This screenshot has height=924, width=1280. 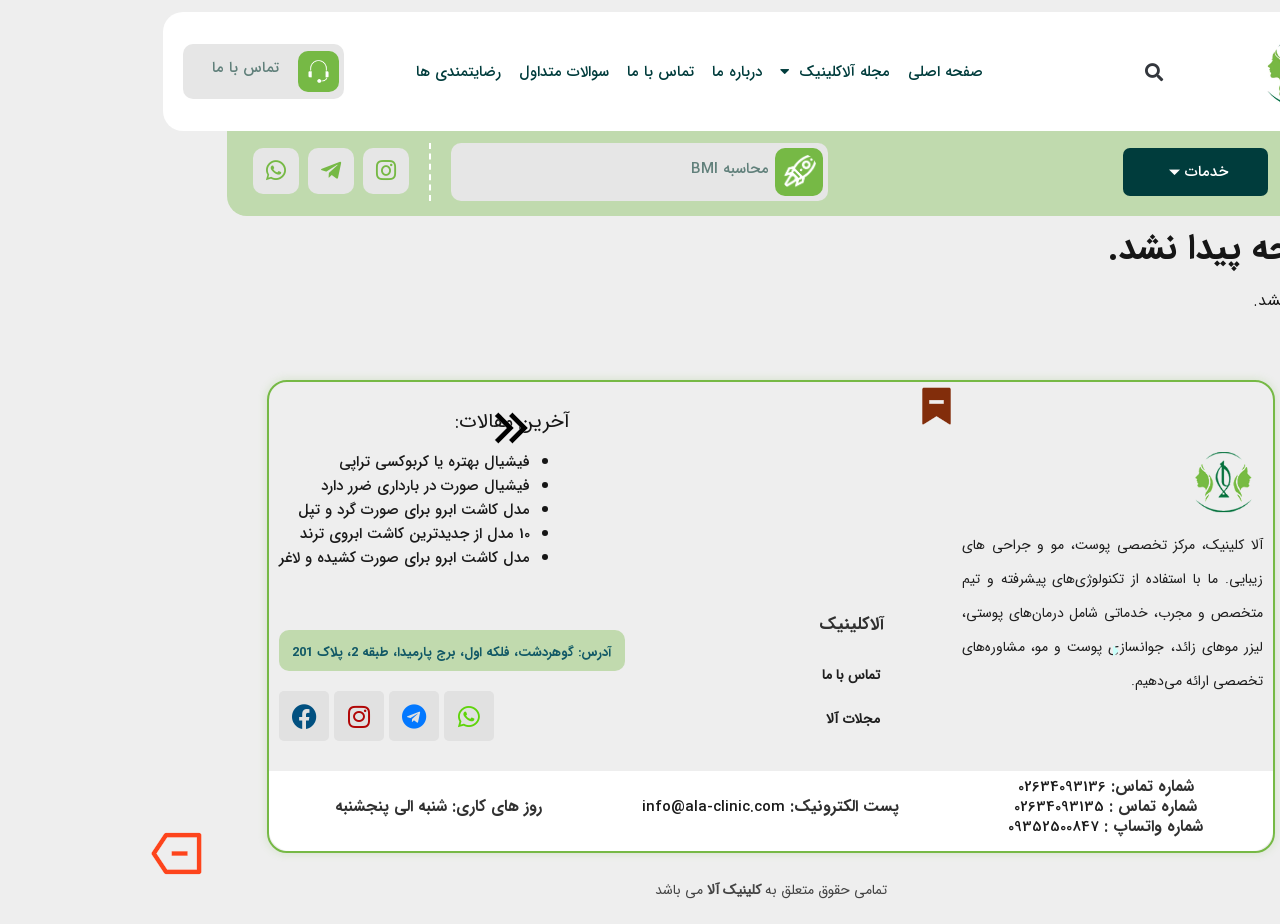 What do you see at coordinates (178, 853) in the screenshot?
I see `delete previous character or input` at bounding box center [178, 853].